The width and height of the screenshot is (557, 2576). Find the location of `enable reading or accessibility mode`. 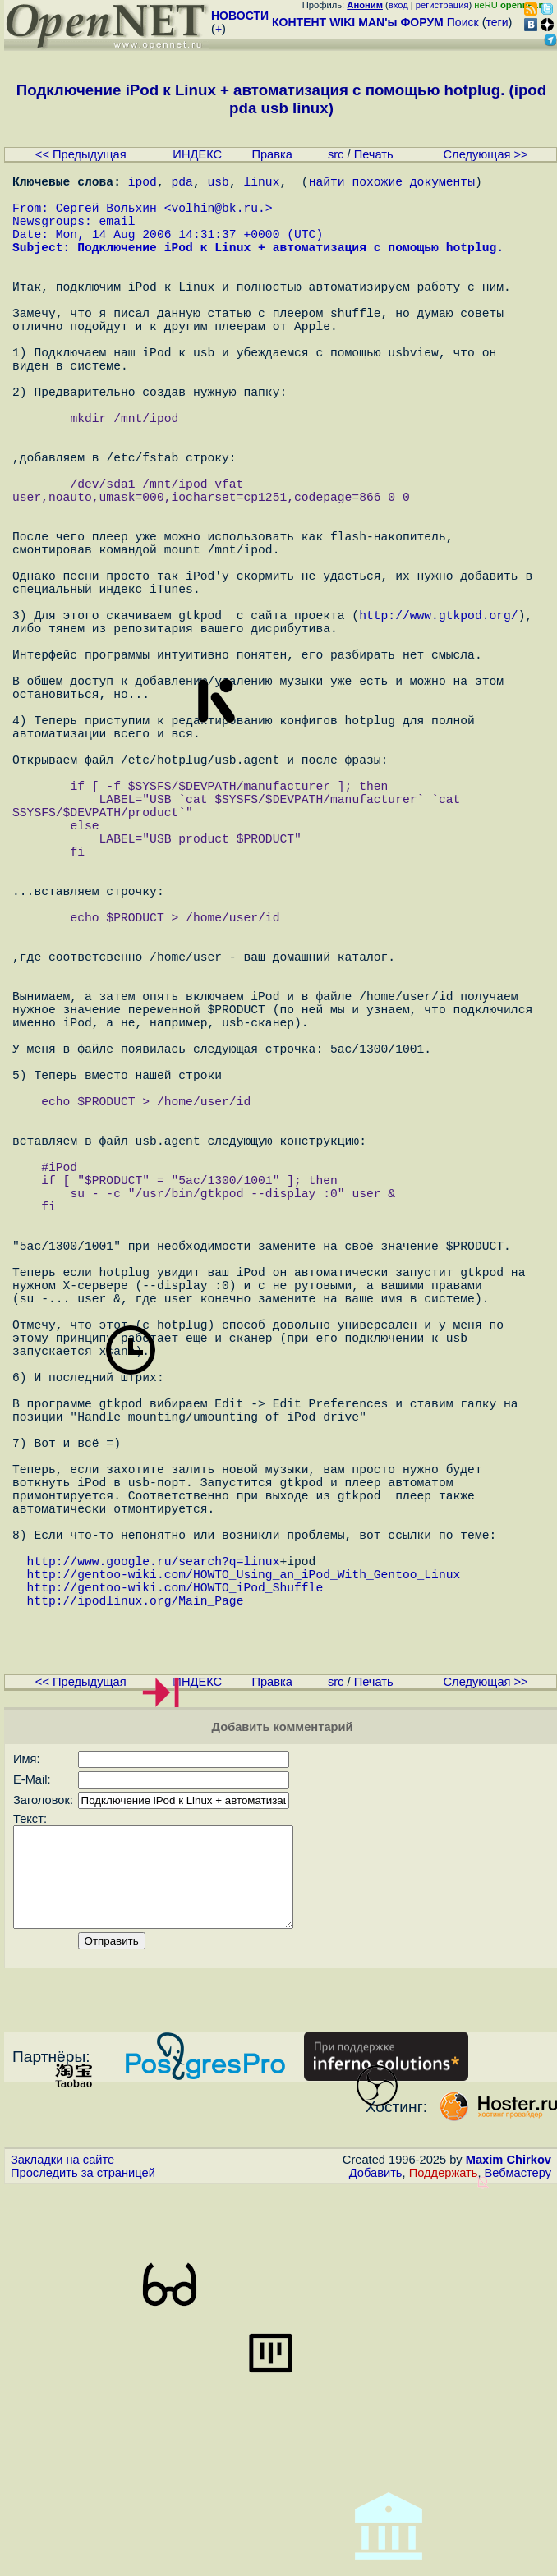

enable reading or accessibility mode is located at coordinates (169, 2286).